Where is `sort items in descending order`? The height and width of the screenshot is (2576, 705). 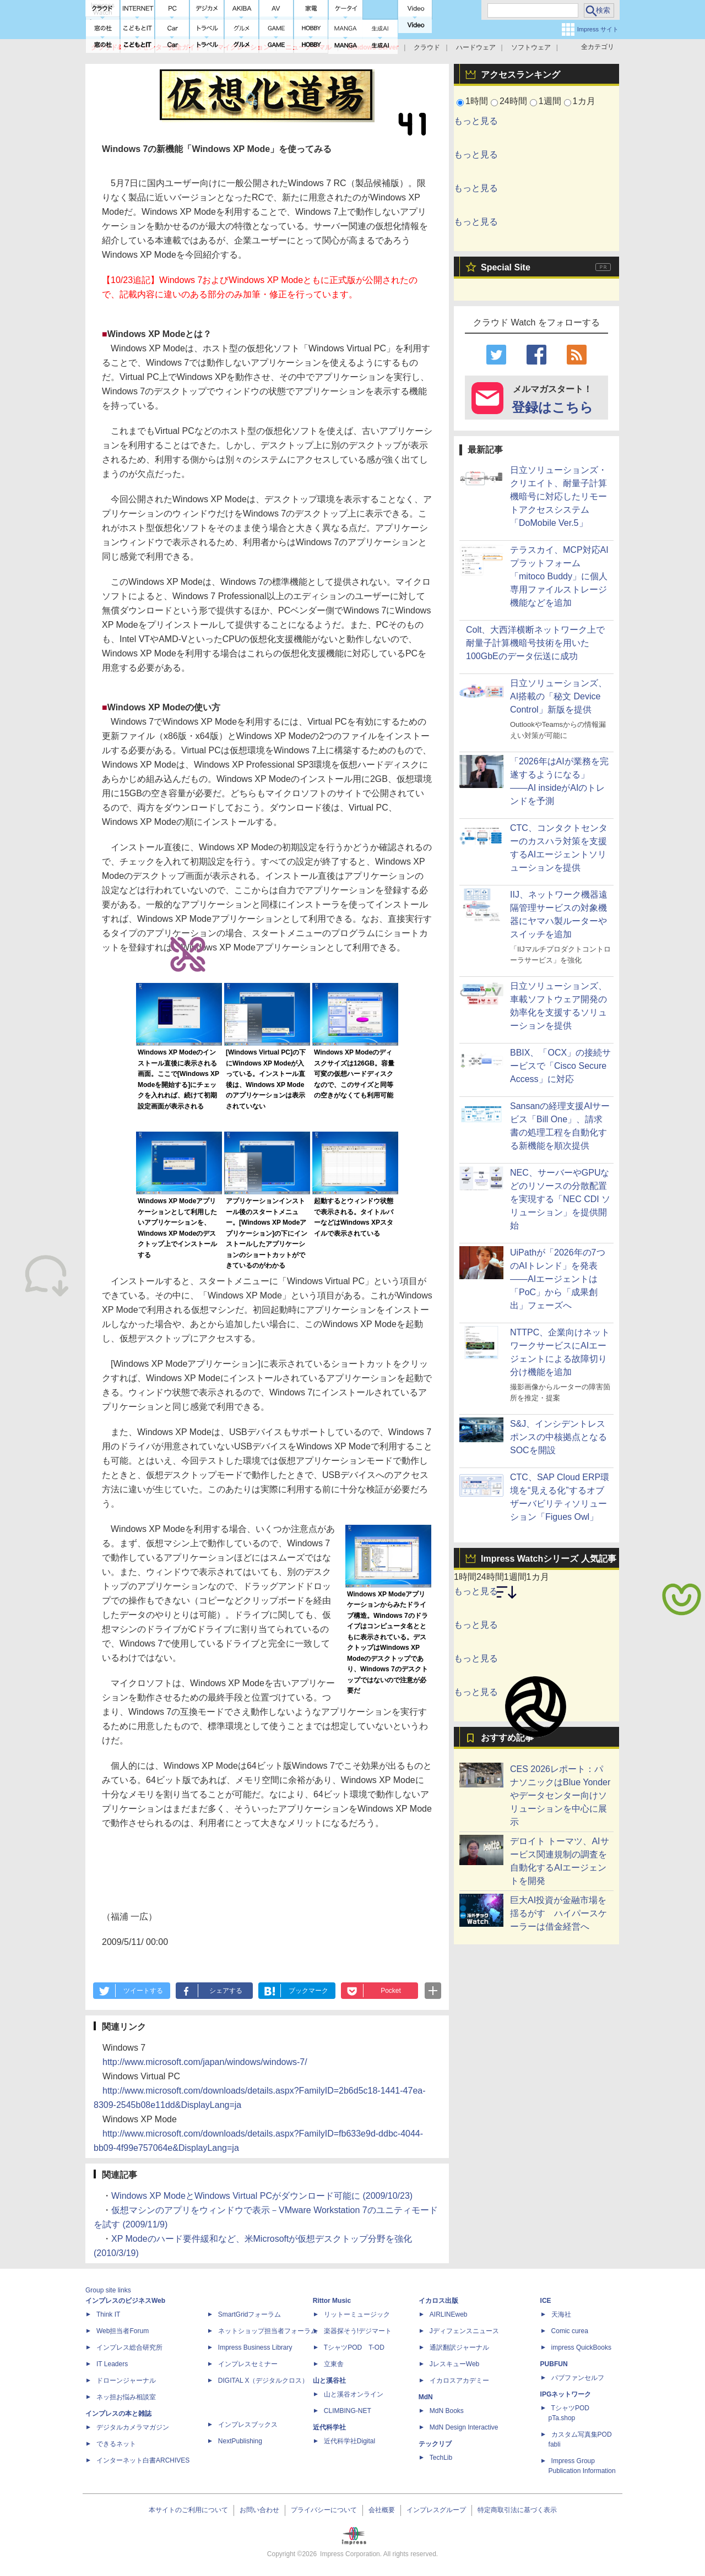 sort items in descending order is located at coordinates (506, 1591).